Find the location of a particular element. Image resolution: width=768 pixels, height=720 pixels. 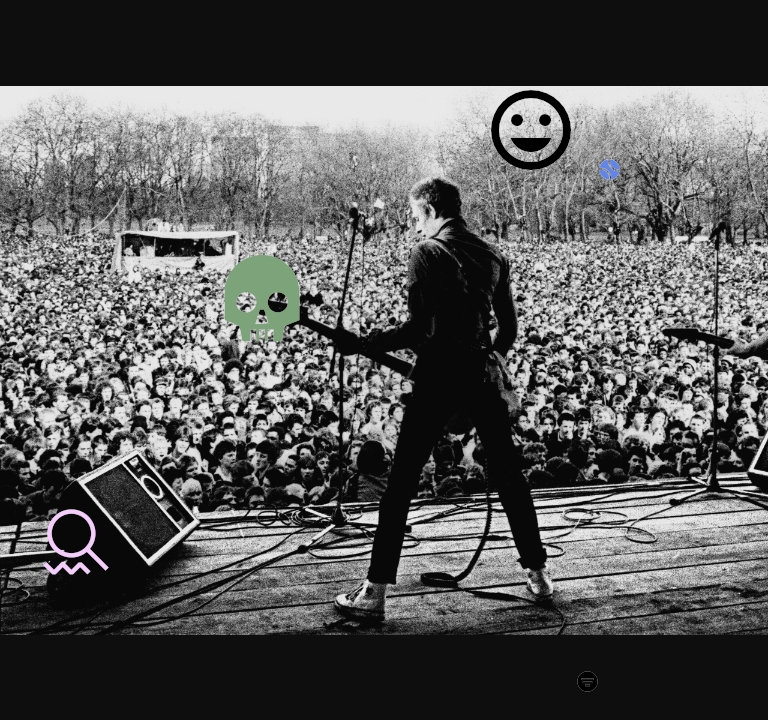

access tennis or sports-related features is located at coordinates (609, 169).